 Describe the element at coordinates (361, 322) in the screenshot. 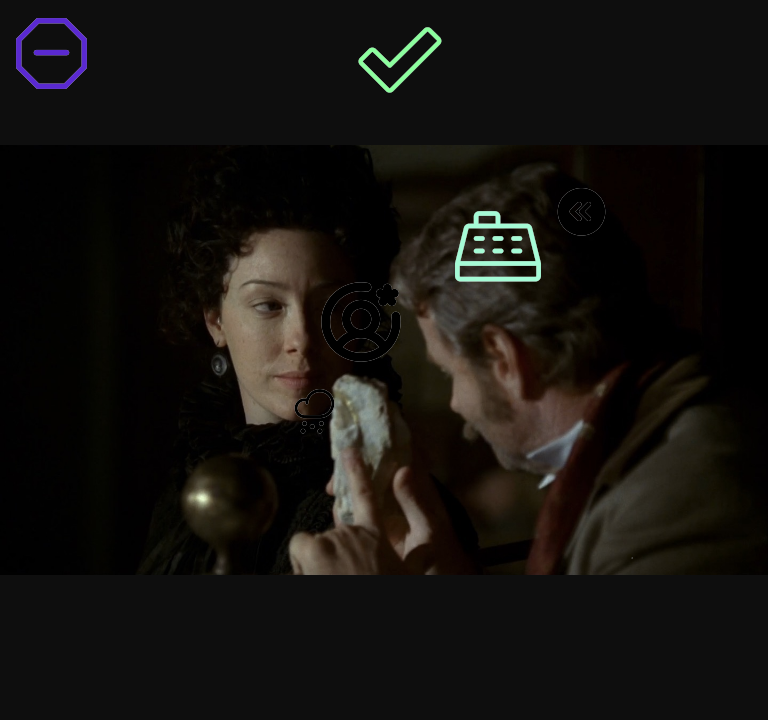

I see `access user profile settings` at that location.